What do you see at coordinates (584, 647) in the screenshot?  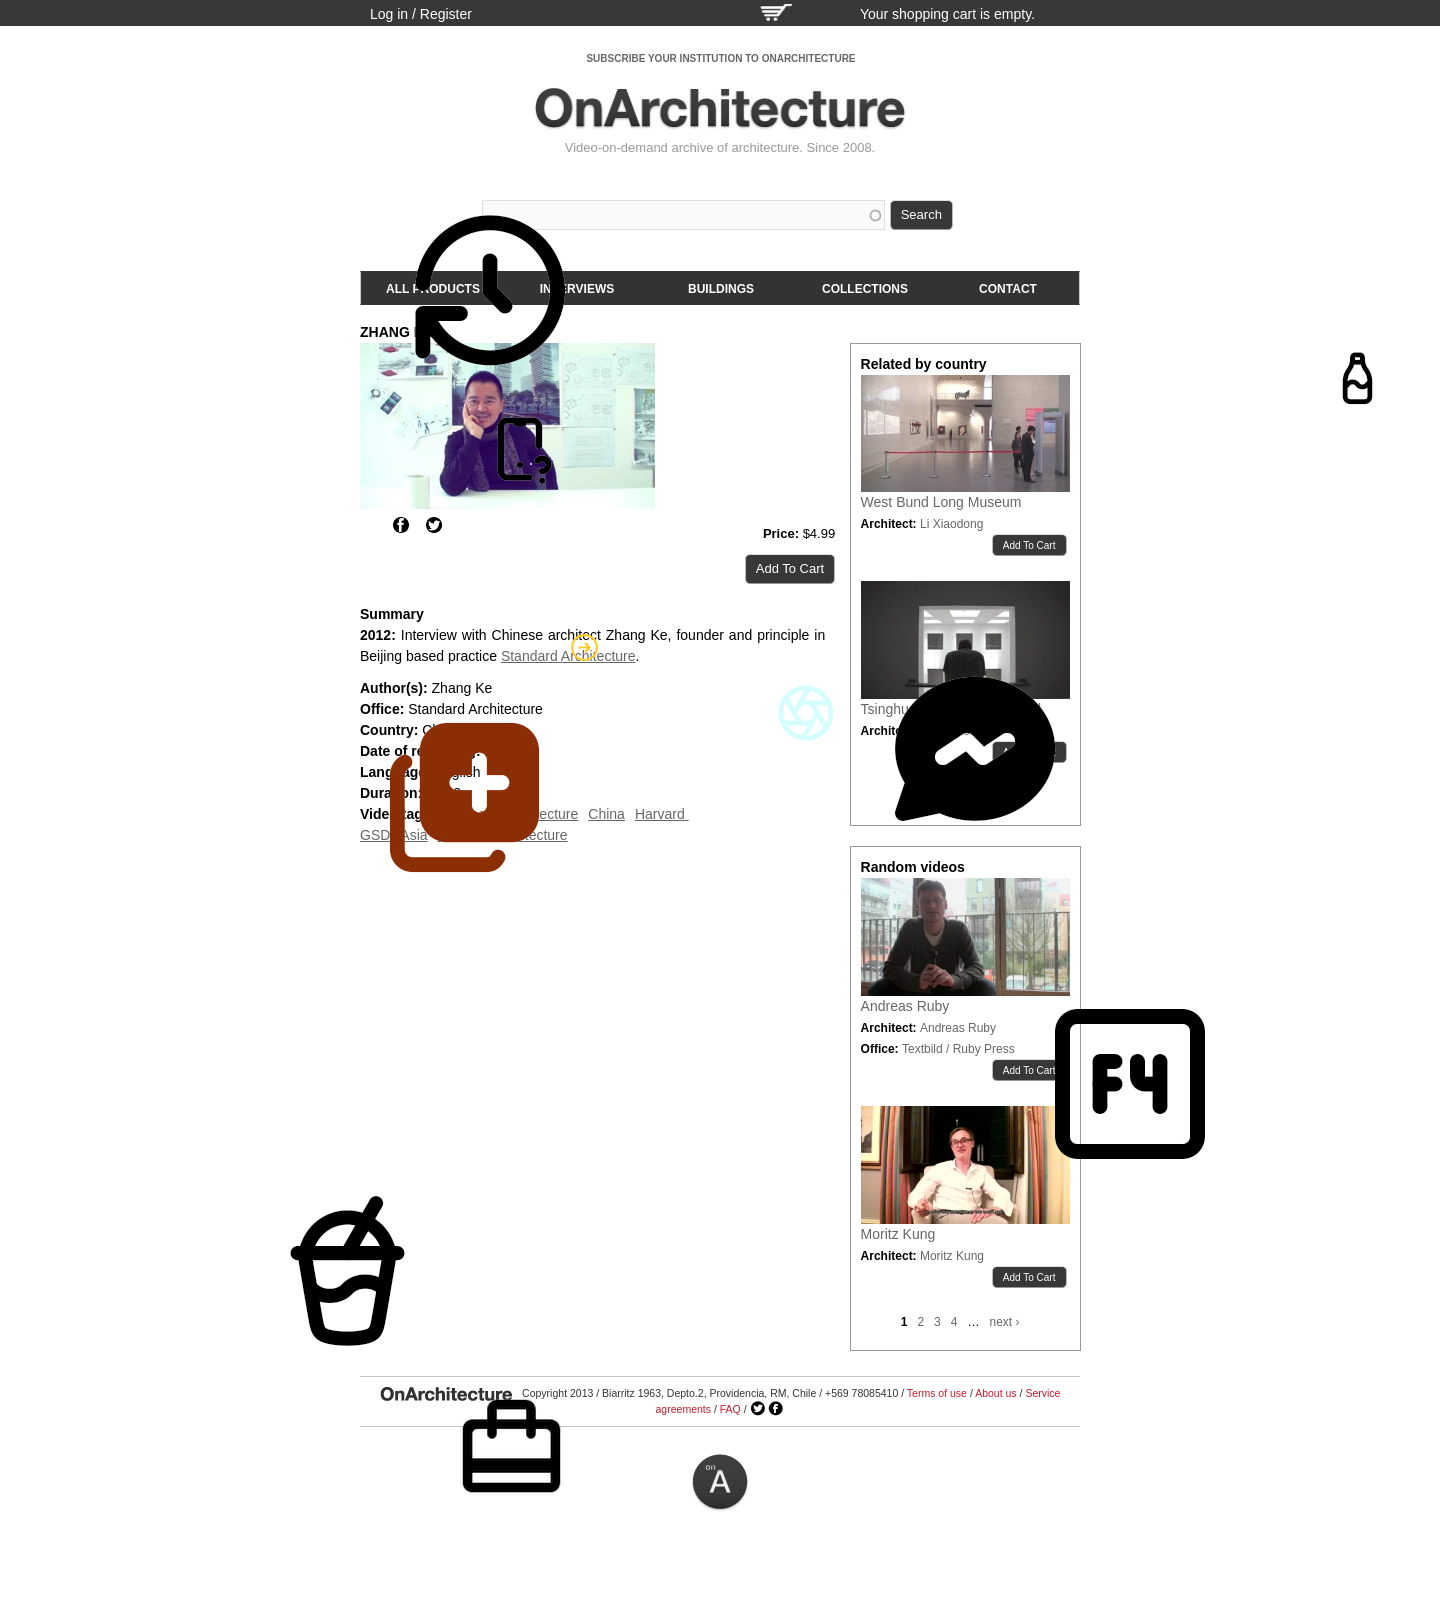 I see `proceed to the next step` at bounding box center [584, 647].